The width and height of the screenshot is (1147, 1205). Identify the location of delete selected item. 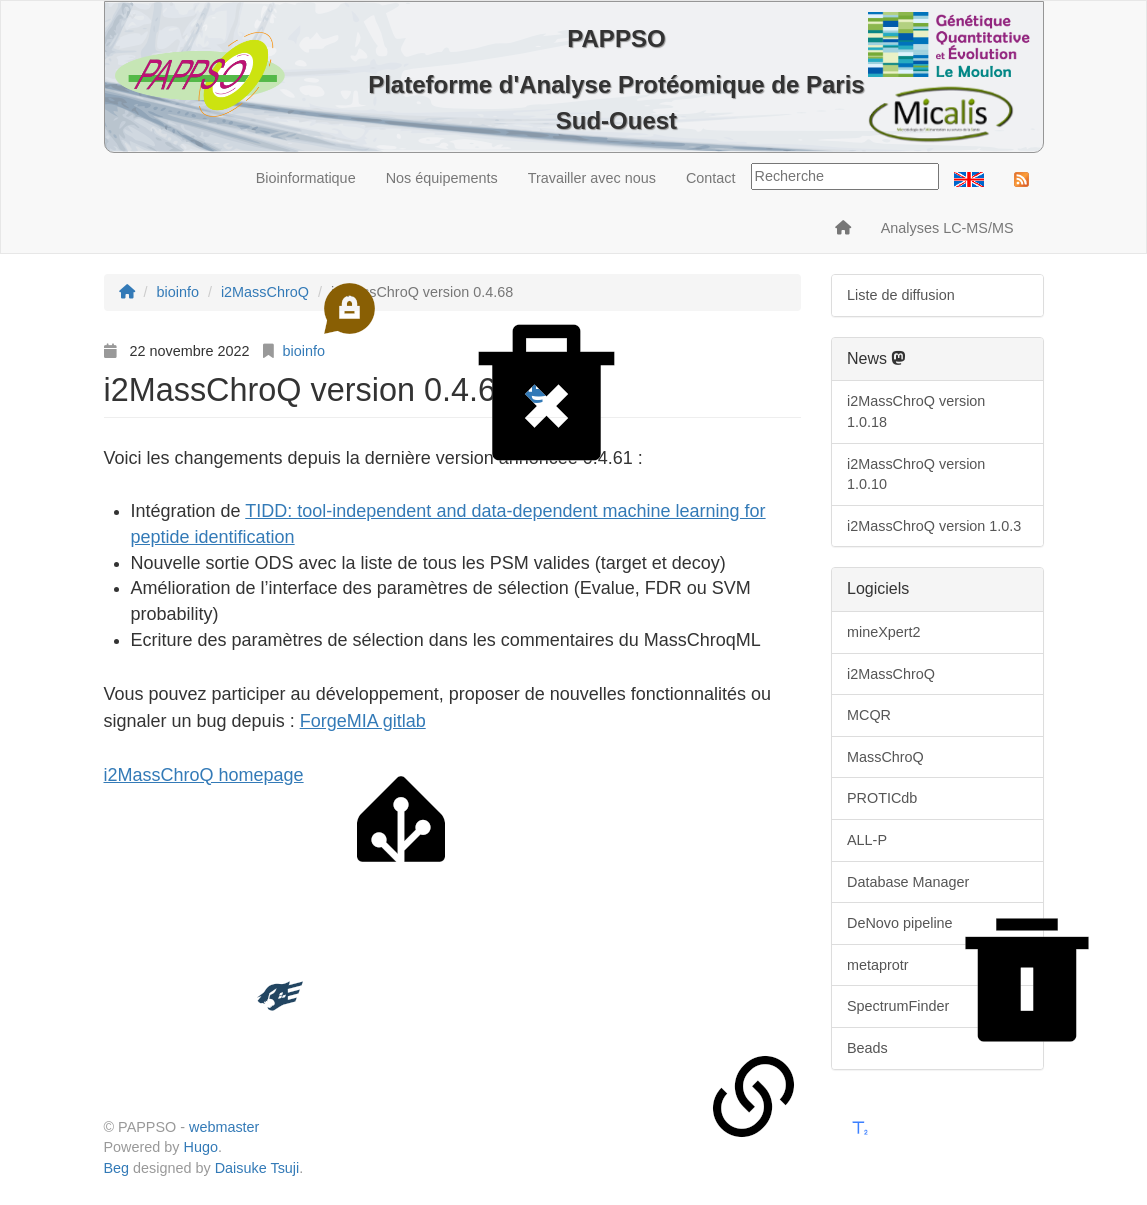
(1027, 980).